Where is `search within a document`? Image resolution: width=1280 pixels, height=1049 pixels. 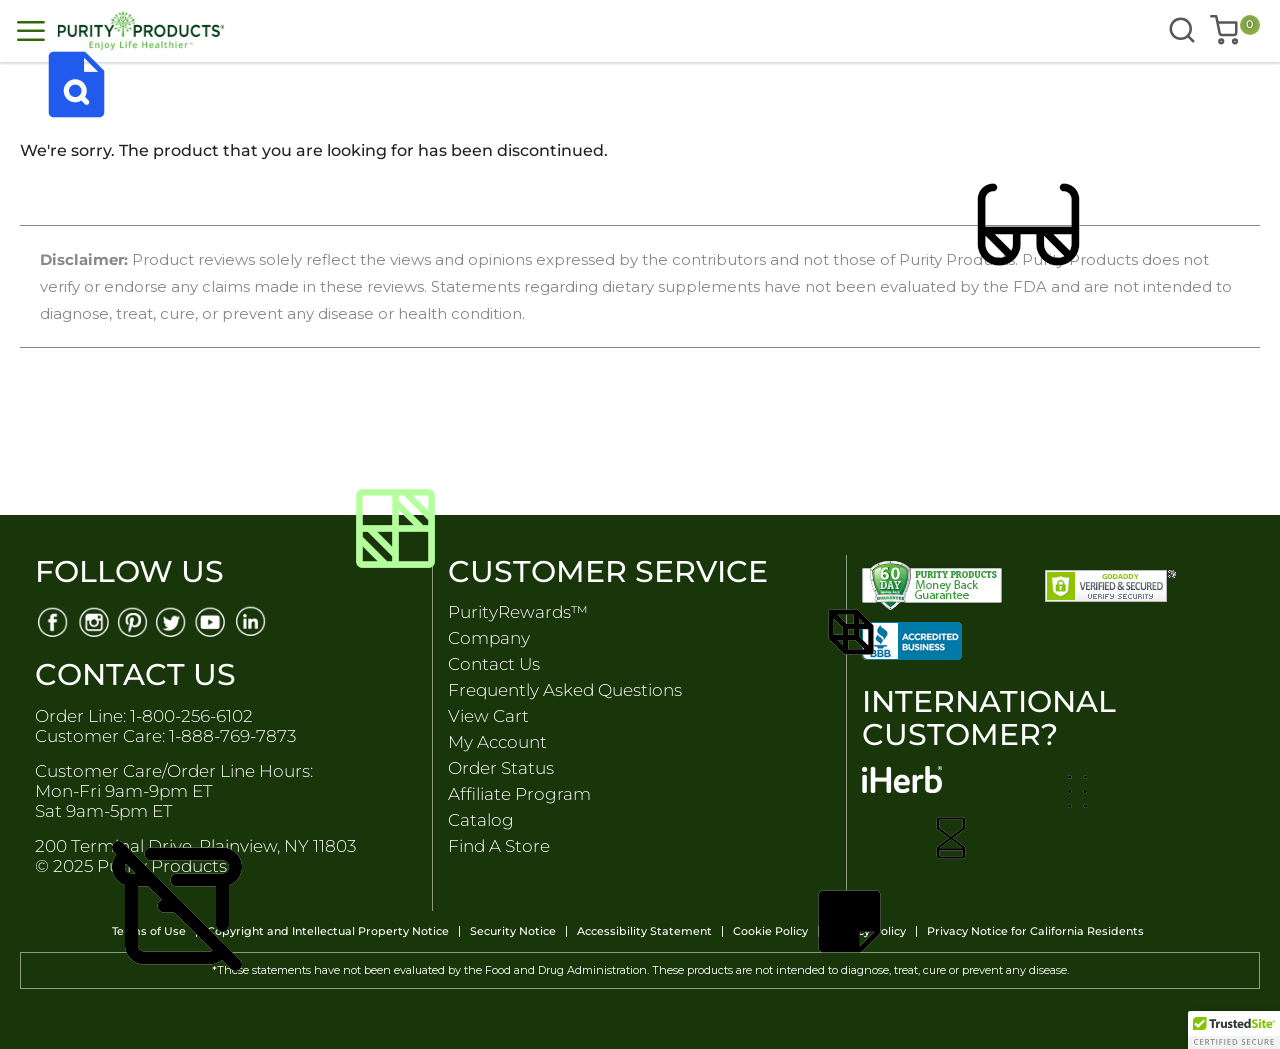 search within a document is located at coordinates (76, 84).